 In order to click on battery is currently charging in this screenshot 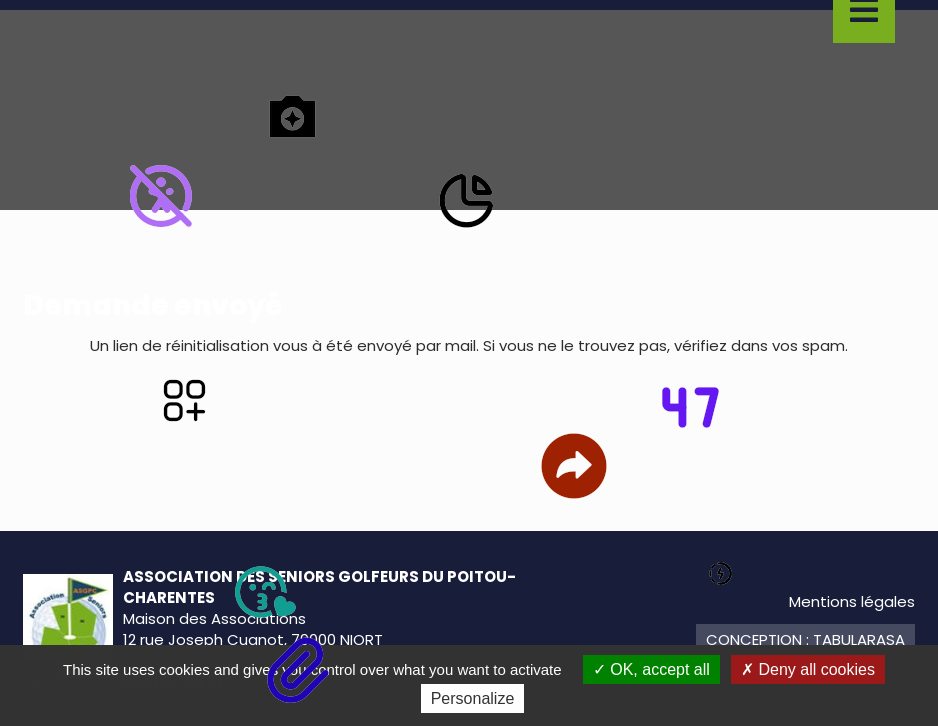, I will do `click(720, 573)`.